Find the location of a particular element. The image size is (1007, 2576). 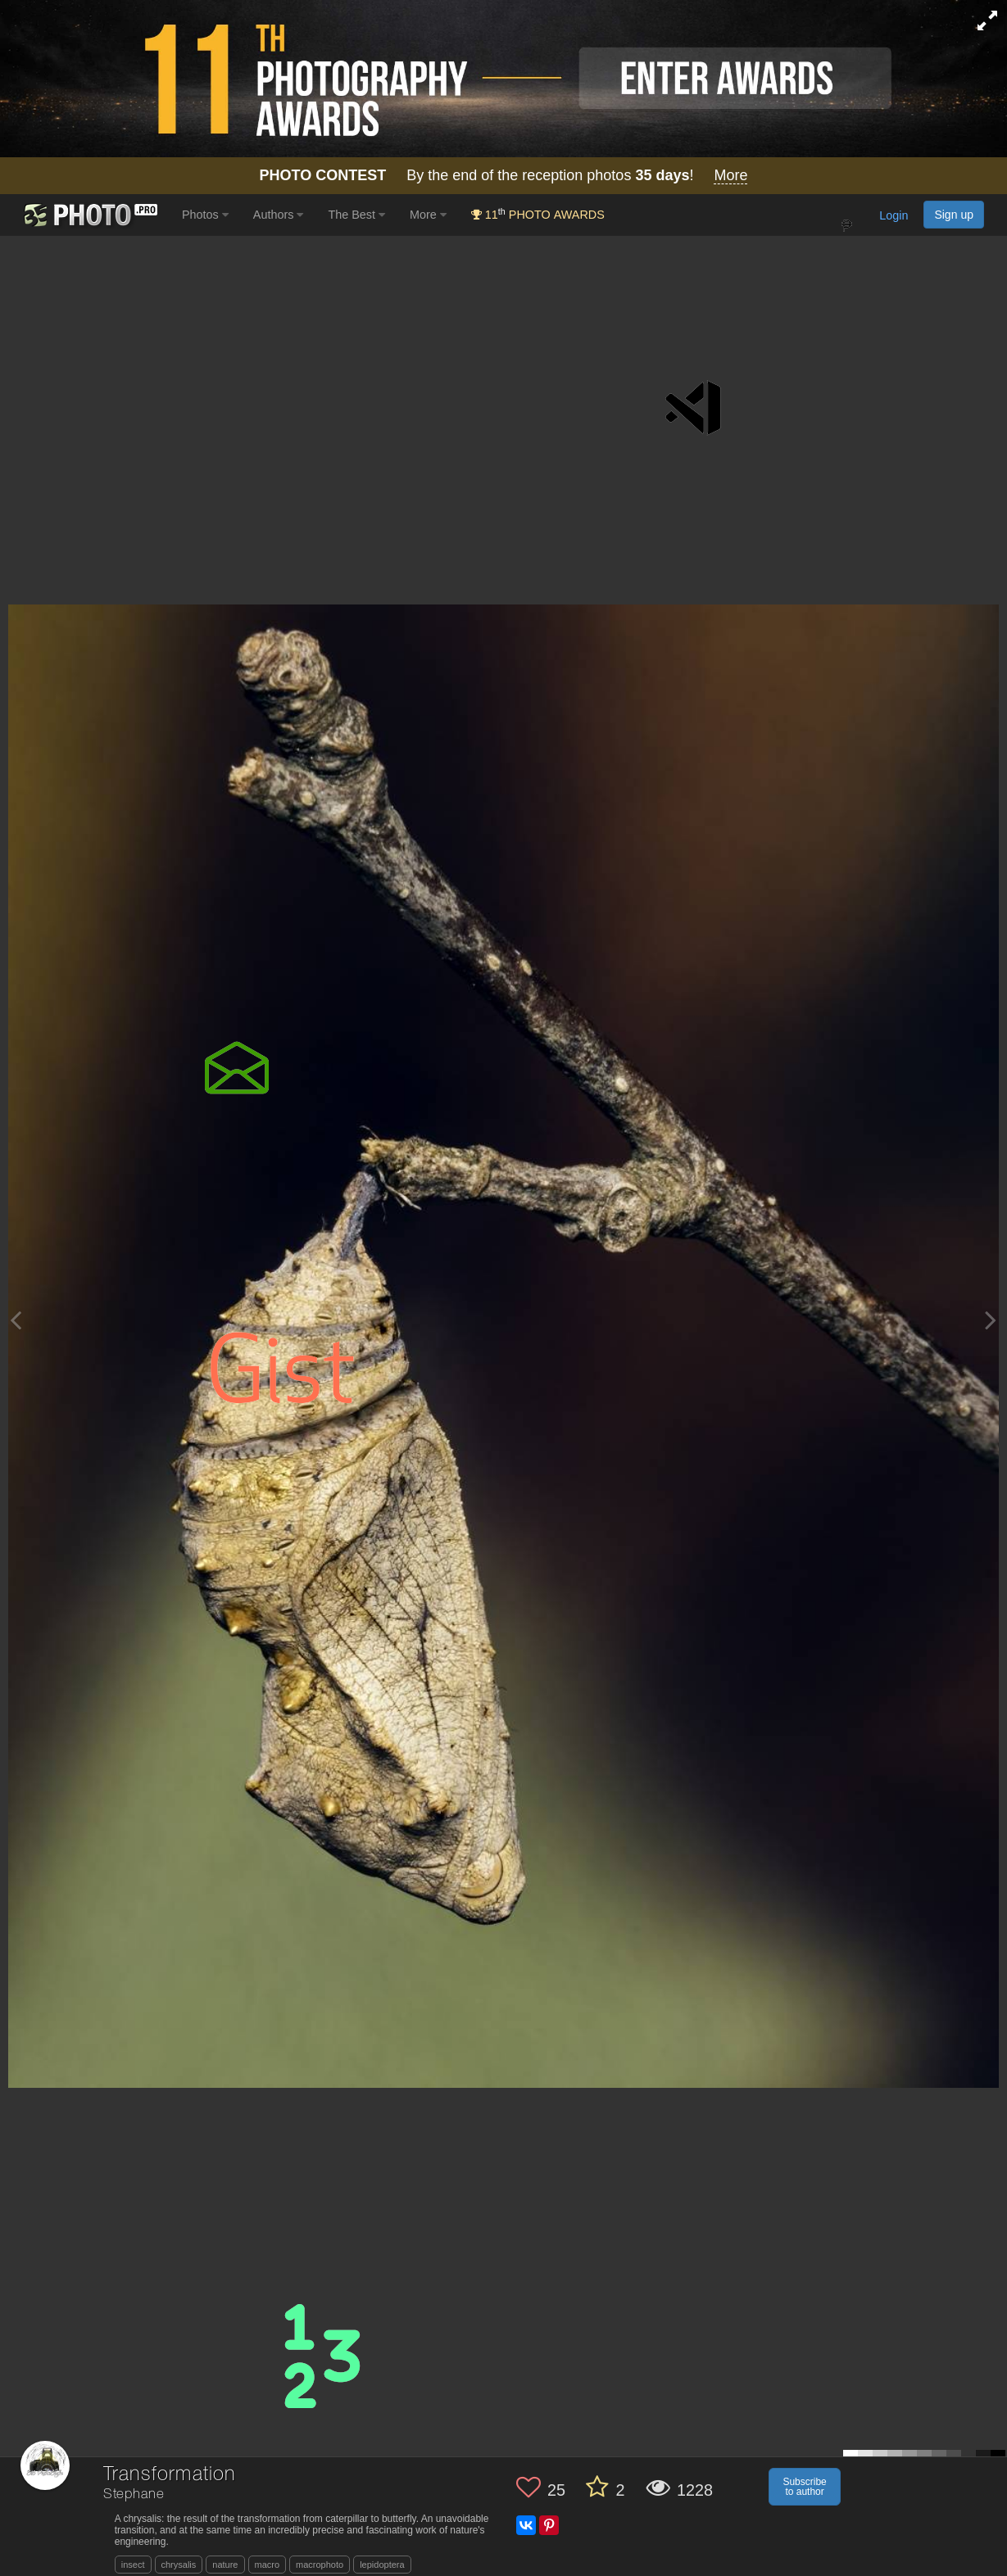

toggle numbered list formatting is located at coordinates (317, 2356).